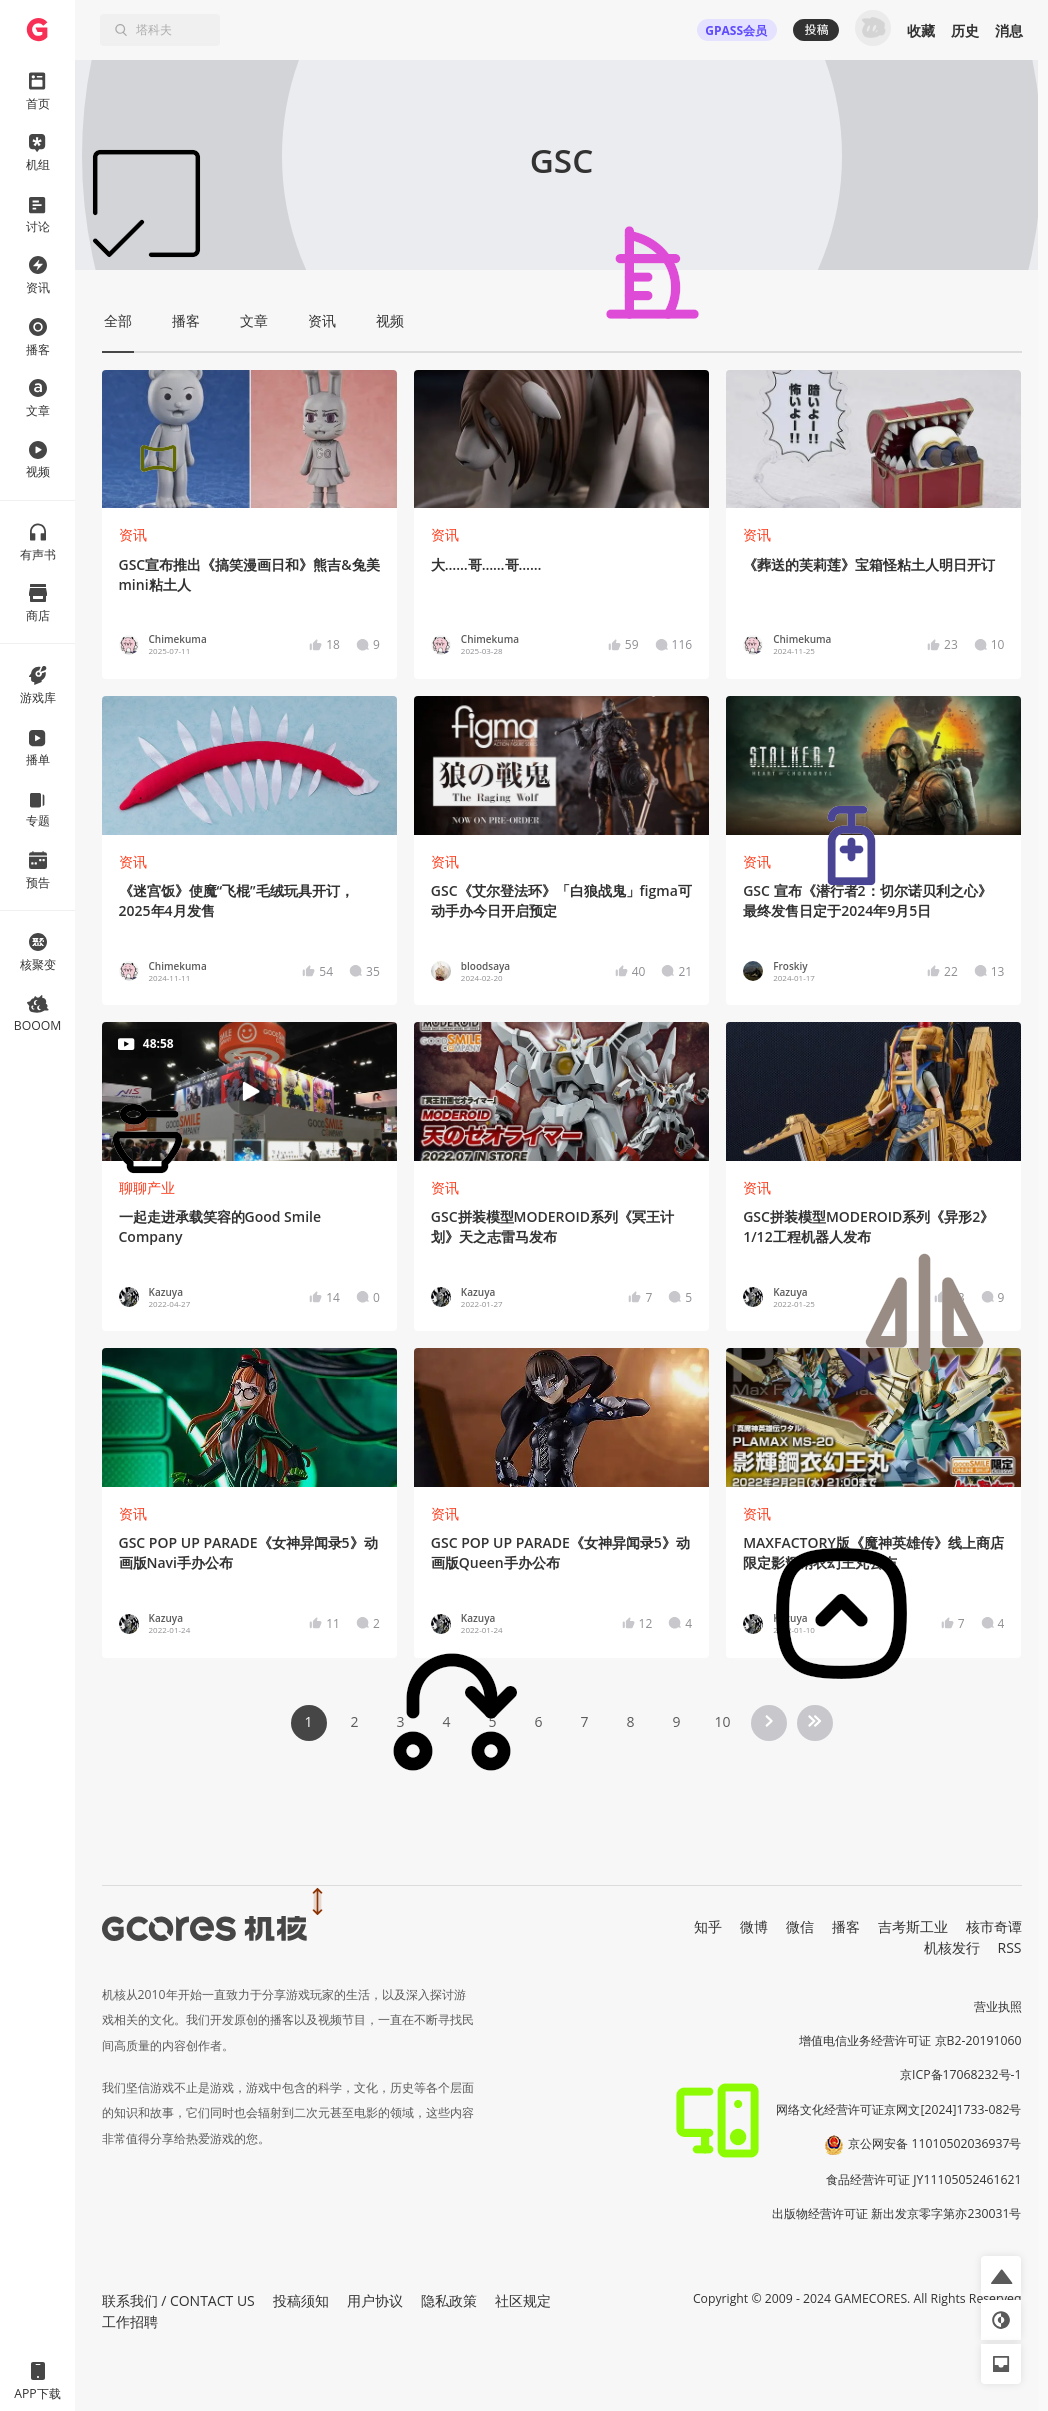 Image resolution: width=1048 pixels, height=2411 pixels. I want to click on adjust height or vertical size, so click(317, 1901).